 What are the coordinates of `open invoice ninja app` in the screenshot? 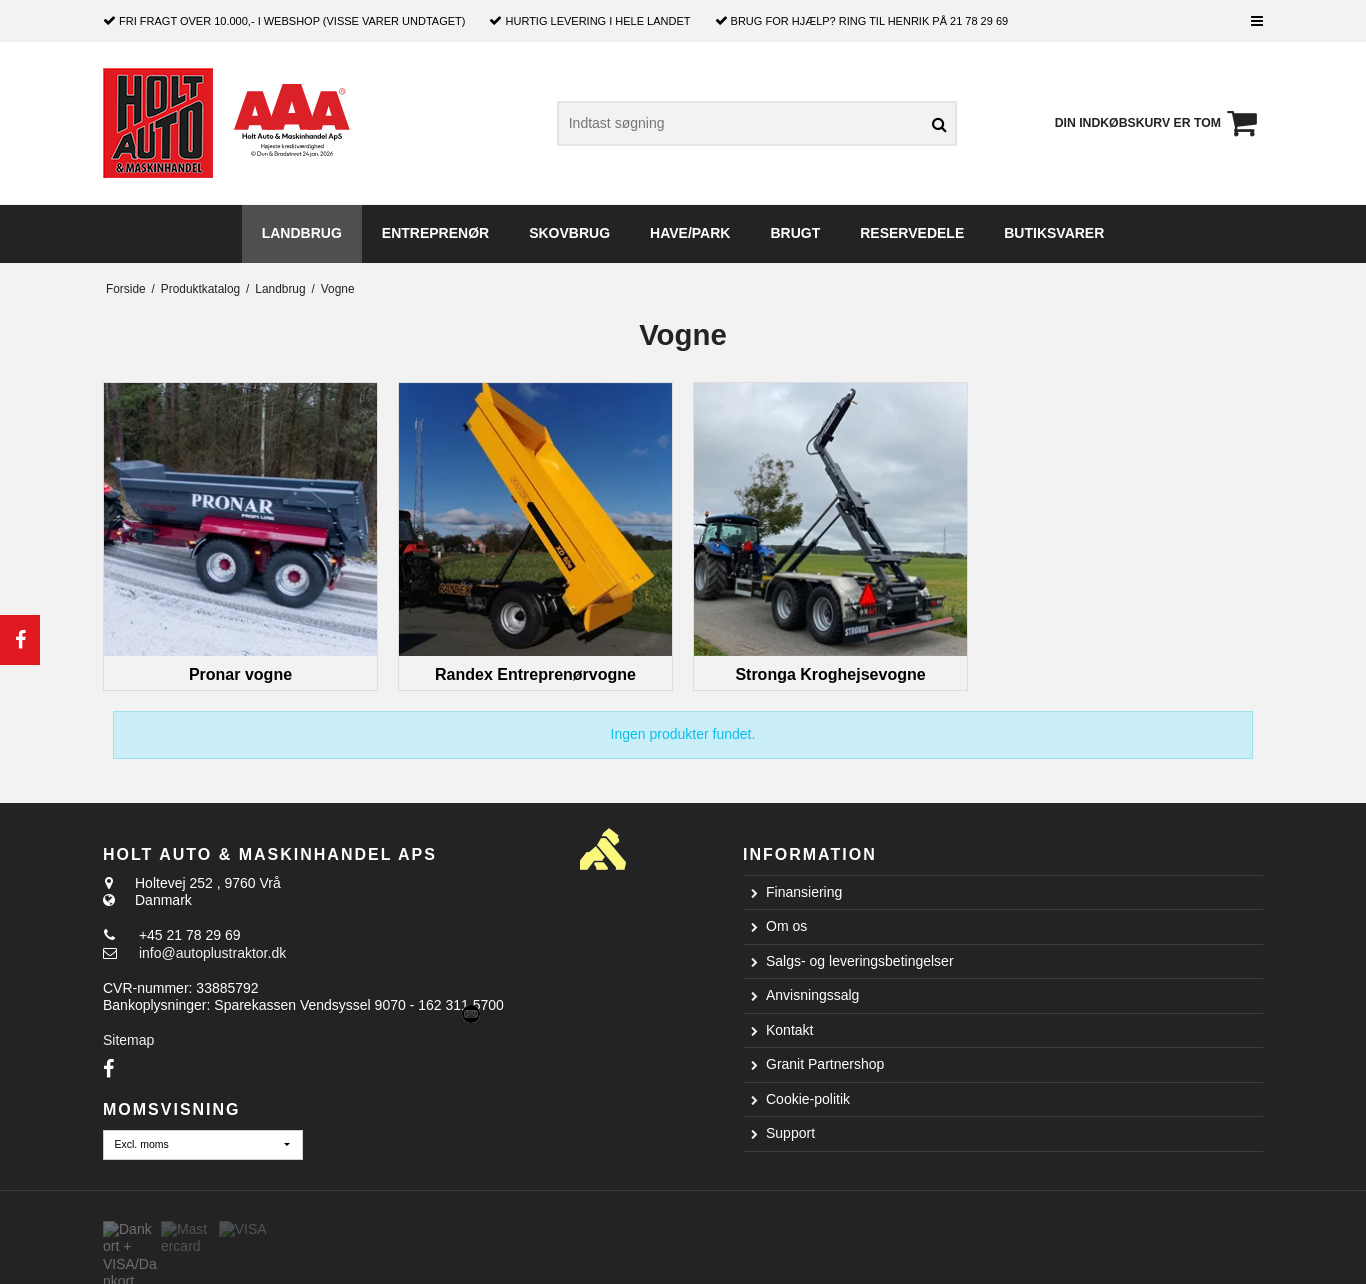 It's located at (471, 1014).